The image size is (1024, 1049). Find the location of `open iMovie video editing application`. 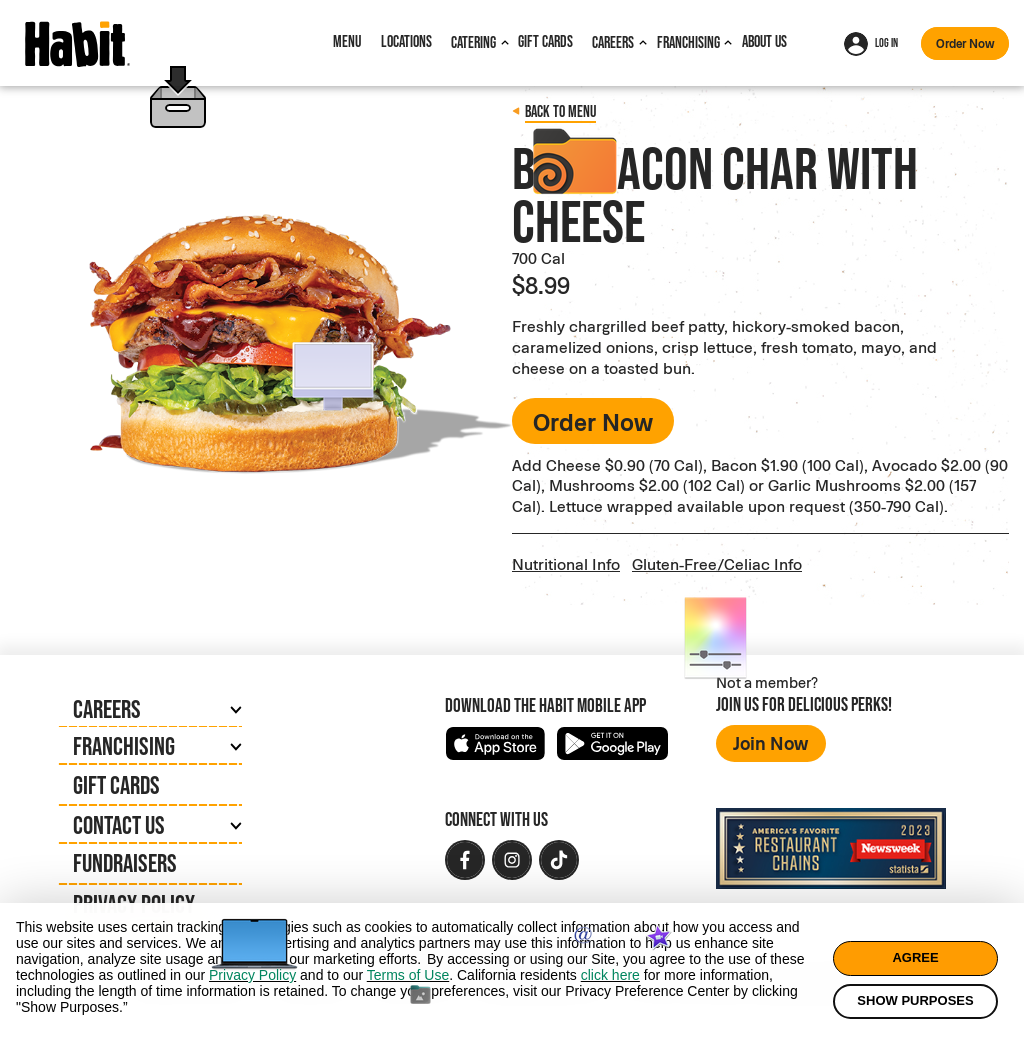

open iMovie video editing application is located at coordinates (658, 937).